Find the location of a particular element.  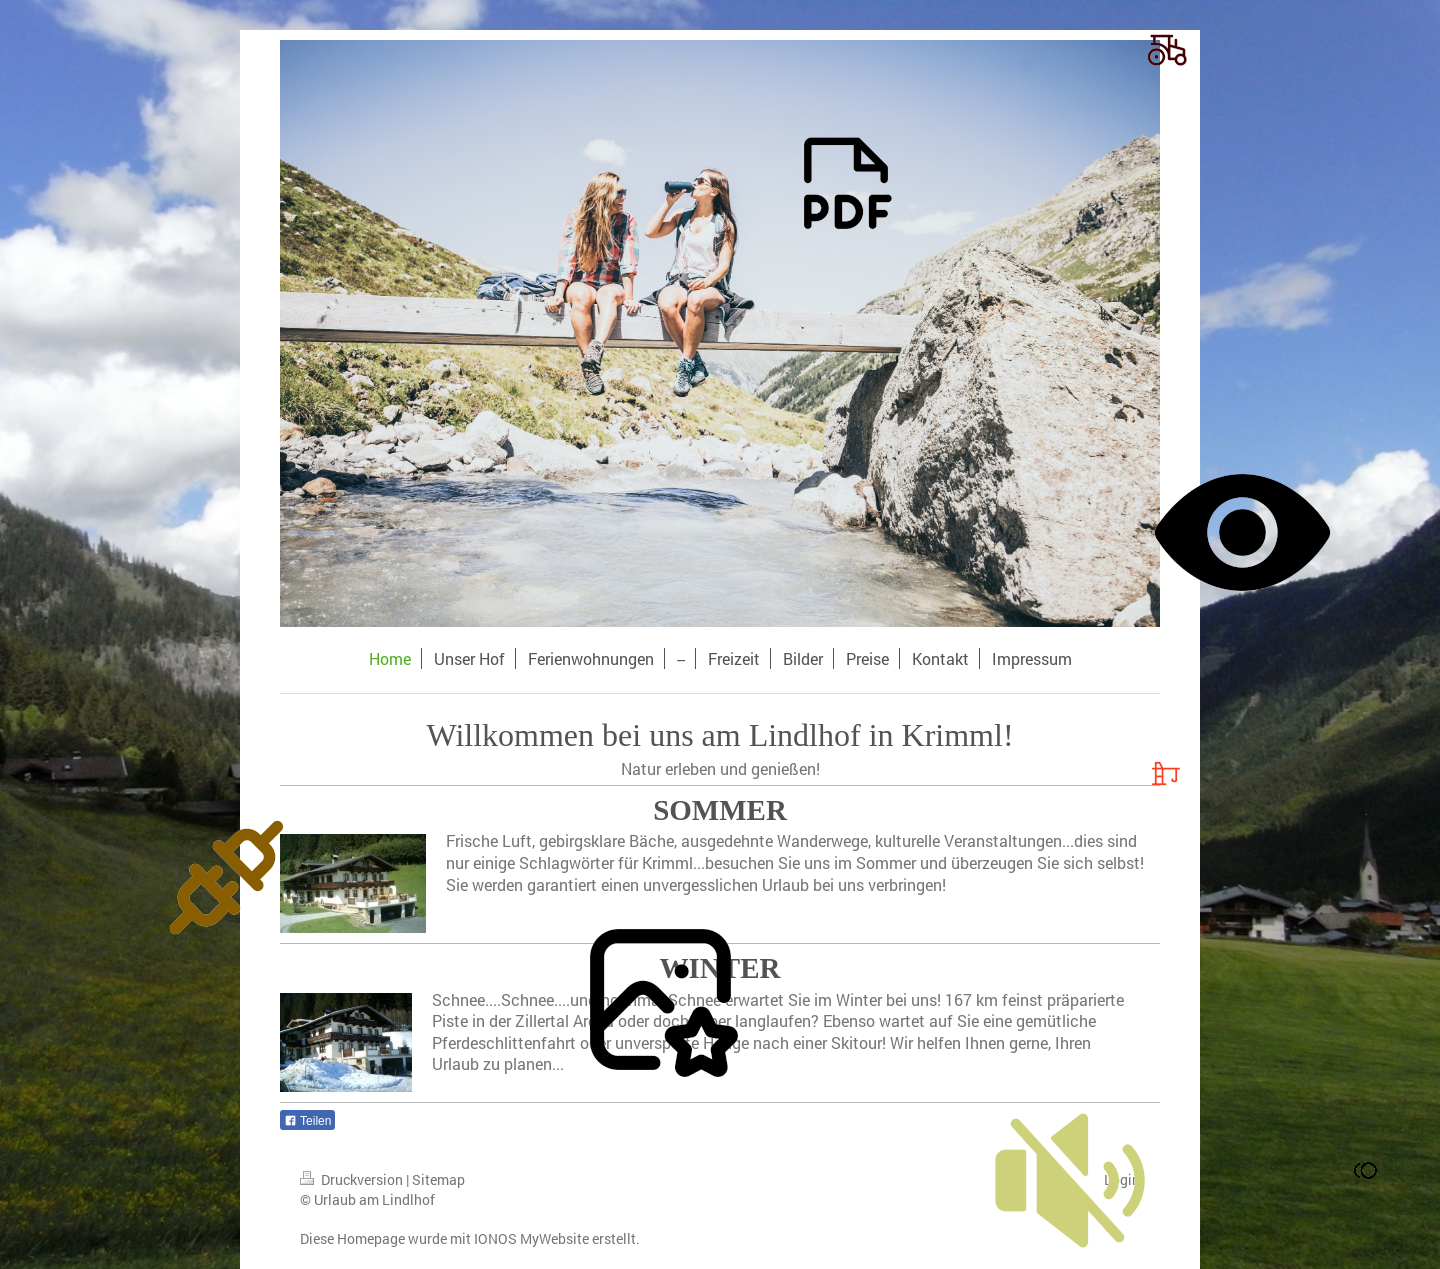

add photo to favorites is located at coordinates (660, 999).